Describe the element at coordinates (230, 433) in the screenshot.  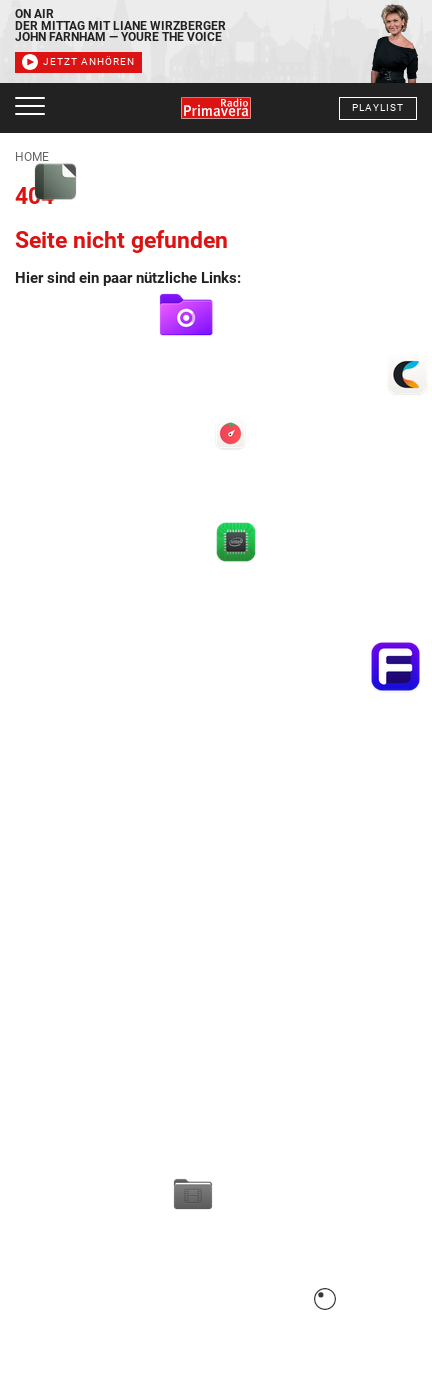
I see `open solanum pomodoro timer app` at that location.